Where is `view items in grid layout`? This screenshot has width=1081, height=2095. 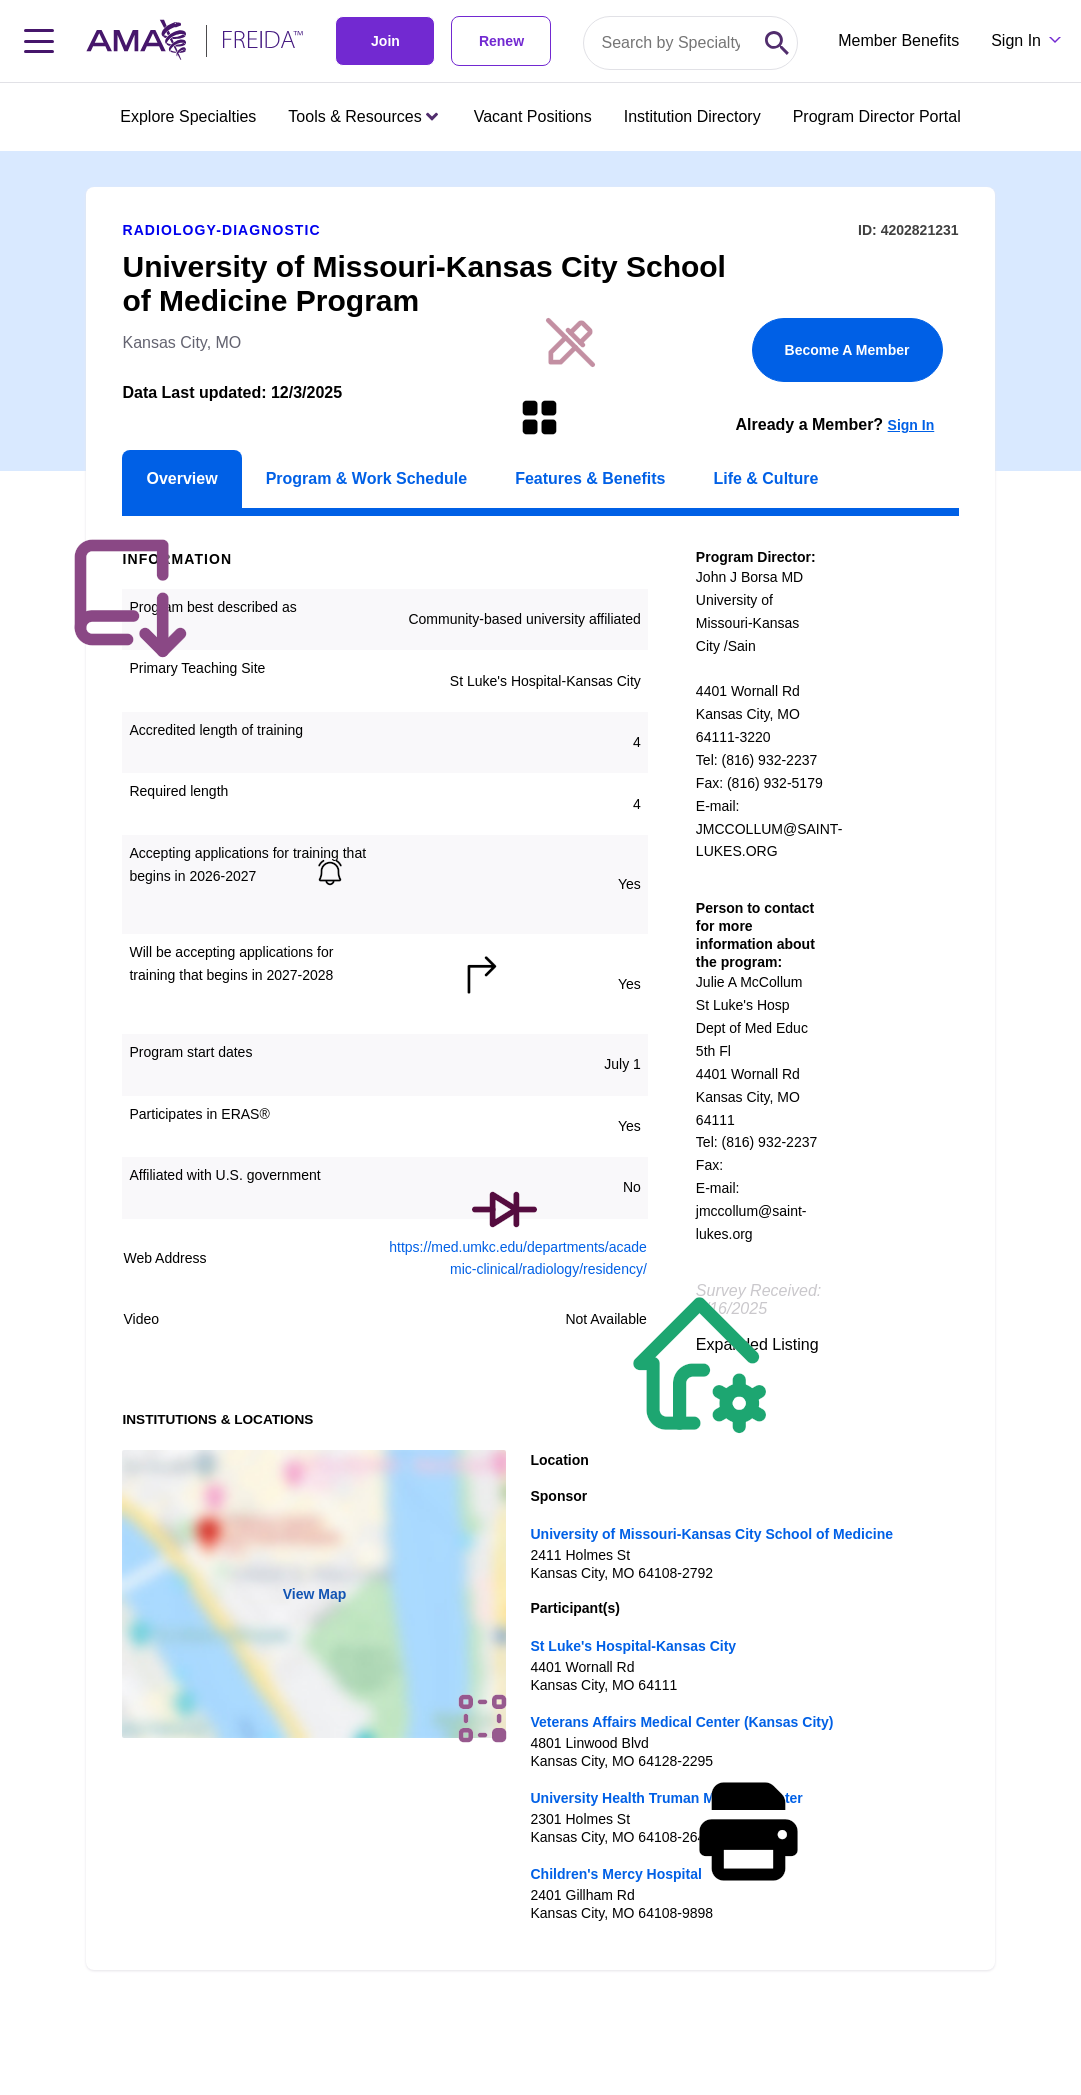
view items in grid layout is located at coordinates (539, 417).